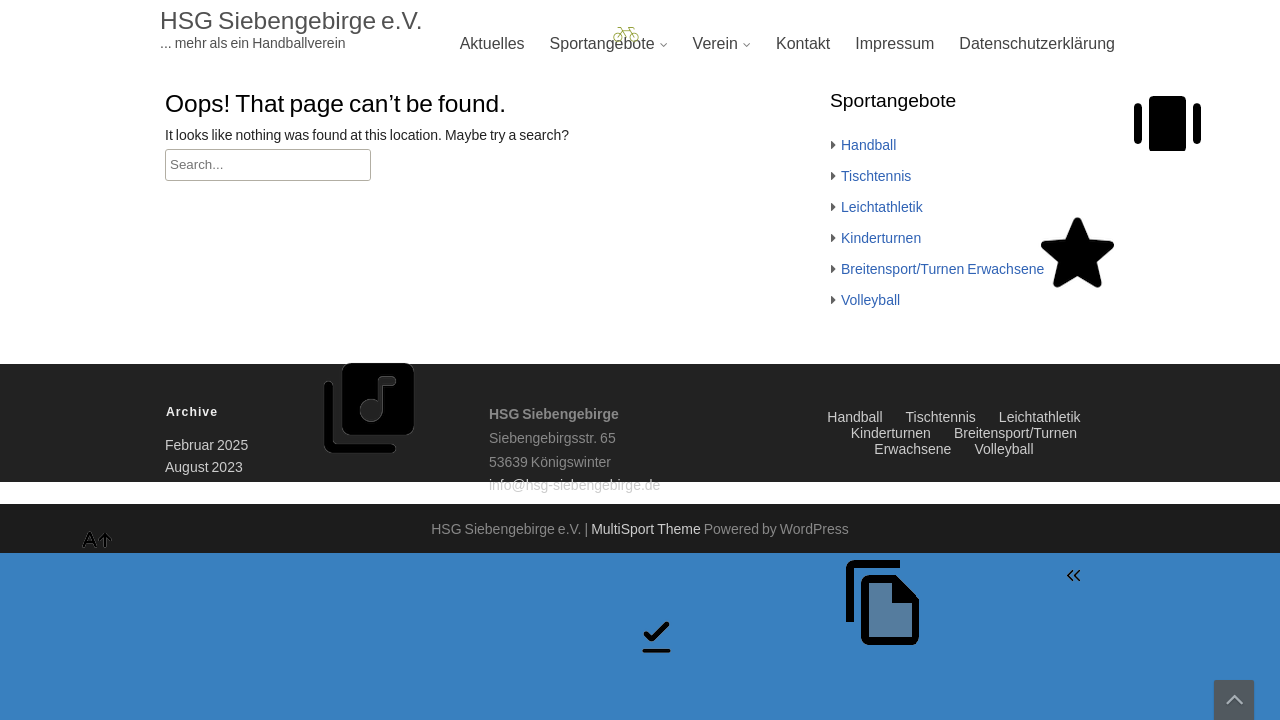 This screenshot has width=1280, height=720. What do you see at coordinates (1167, 125) in the screenshot?
I see `view stories or card-based content` at bounding box center [1167, 125].